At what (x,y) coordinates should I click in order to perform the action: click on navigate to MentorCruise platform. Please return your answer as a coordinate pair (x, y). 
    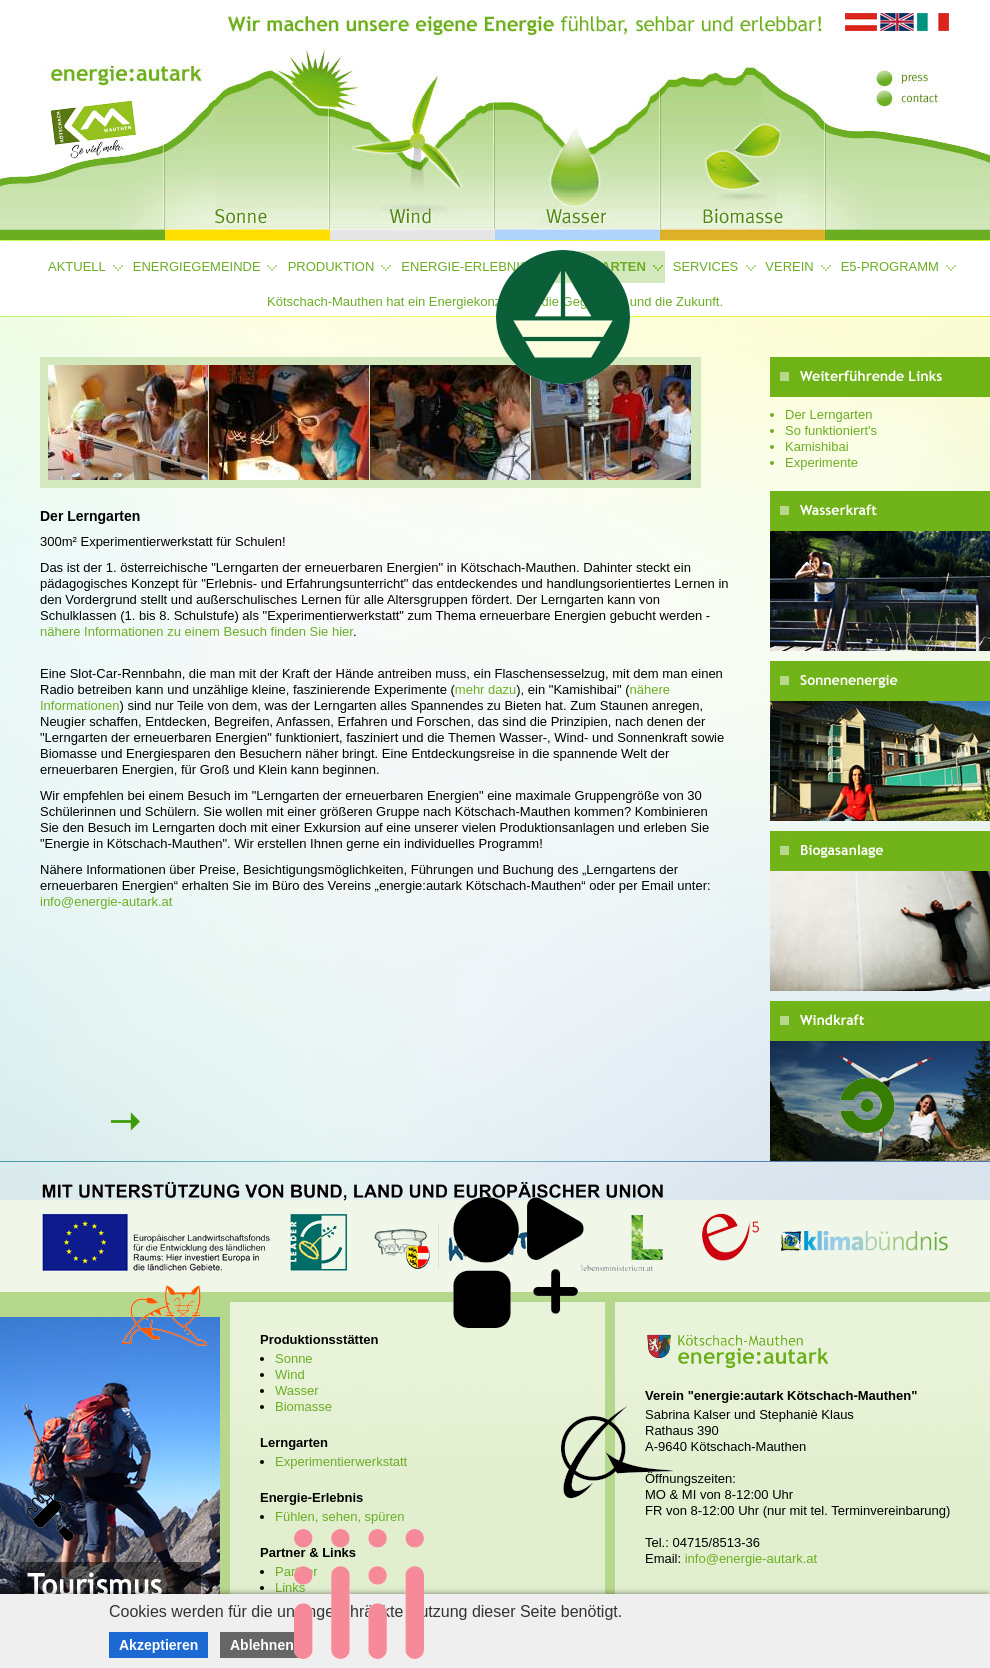
    Looking at the image, I should click on (563, 317).